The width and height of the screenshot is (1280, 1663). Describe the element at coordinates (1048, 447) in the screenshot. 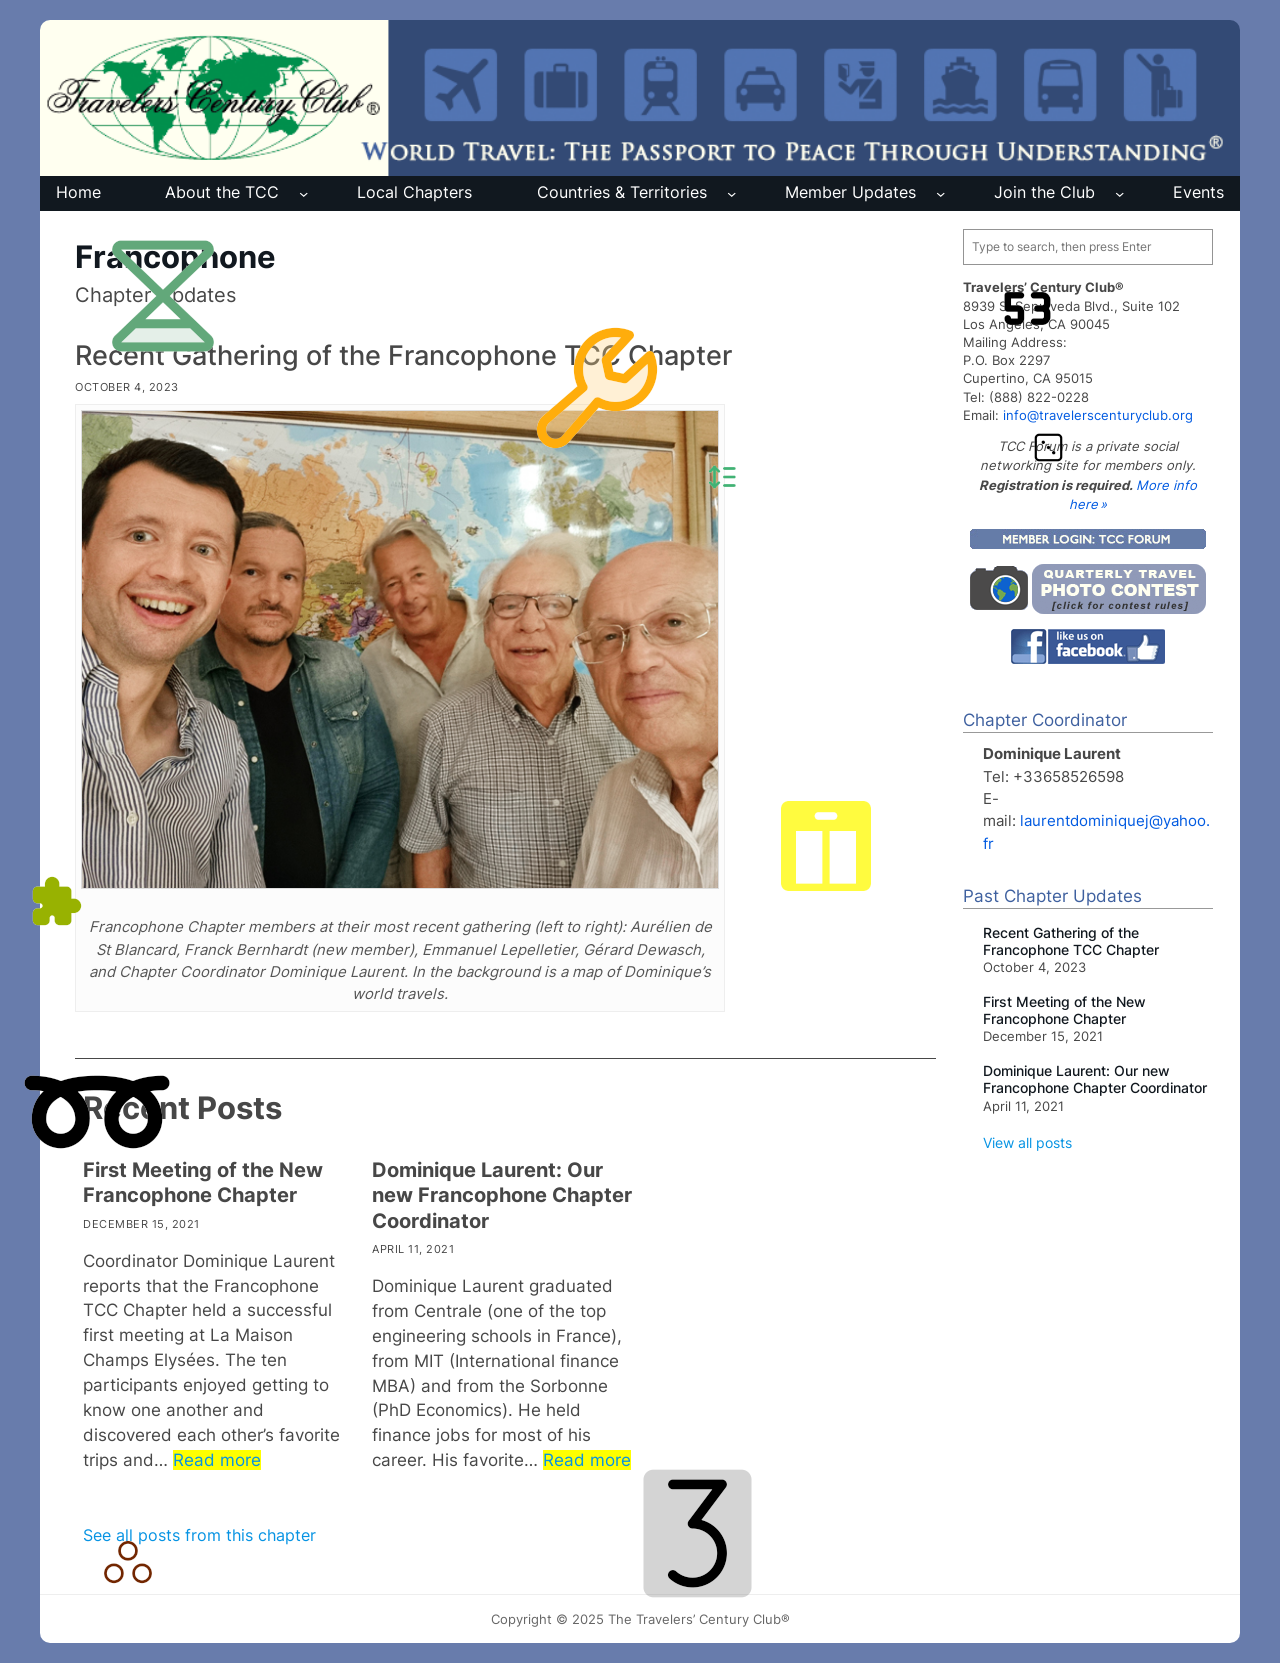

I see `randomize or shuffle content` at that location.